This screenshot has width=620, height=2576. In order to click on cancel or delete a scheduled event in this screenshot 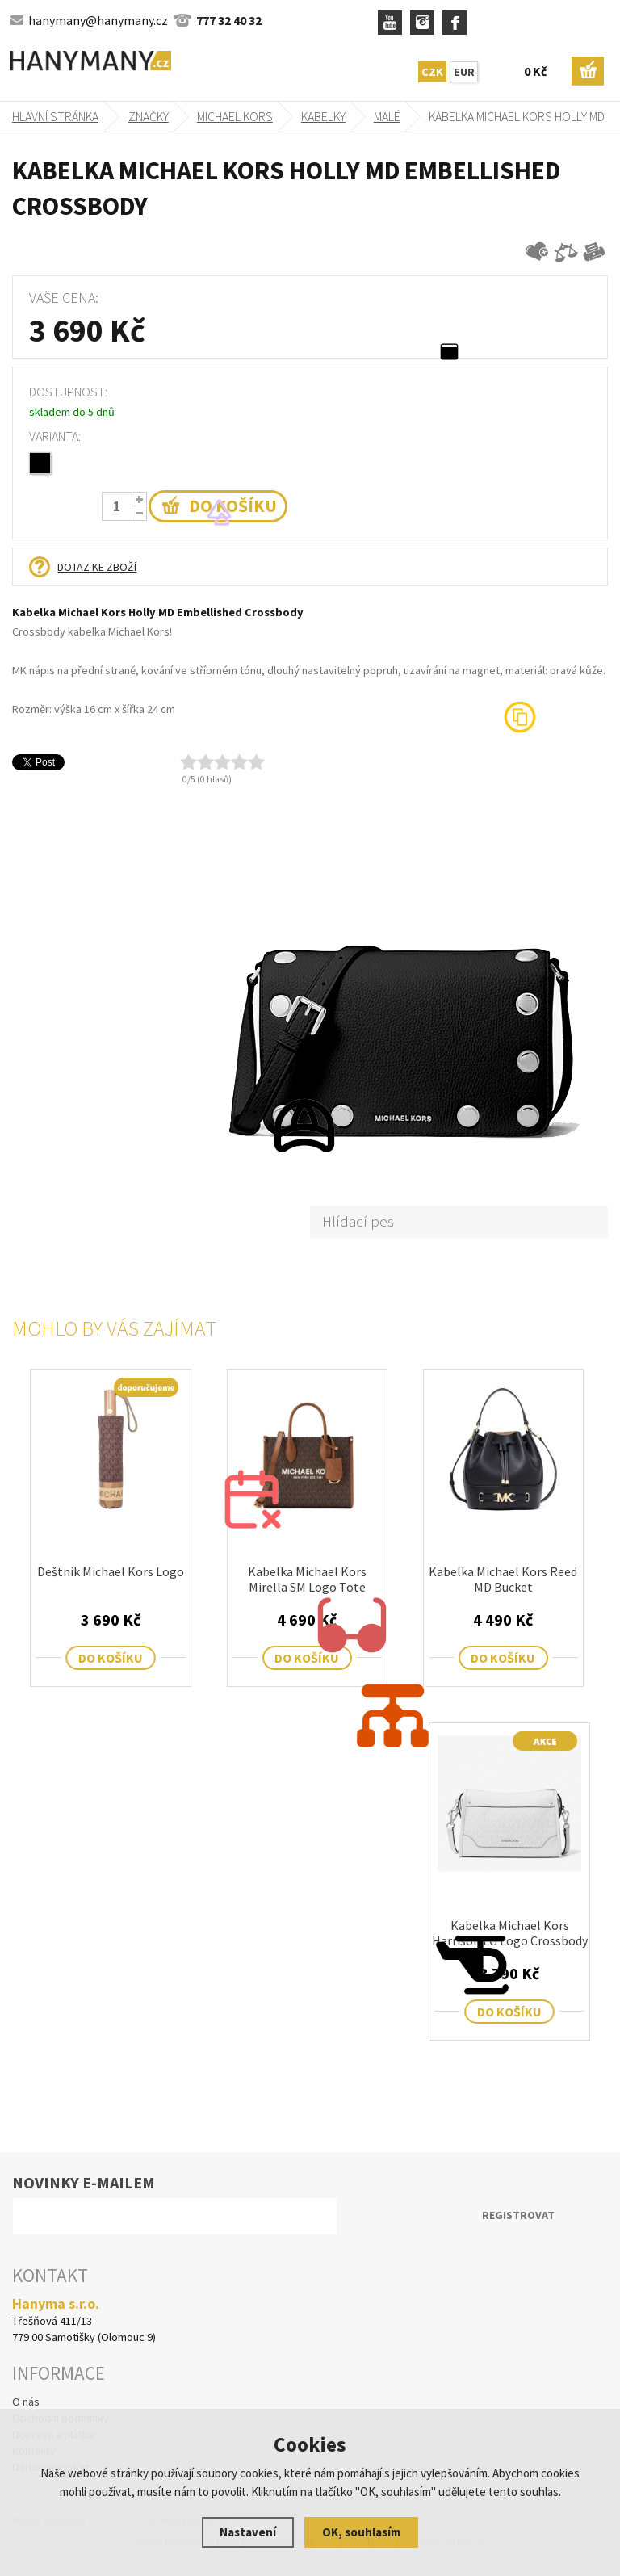, I will do `click(251, 1499)`.